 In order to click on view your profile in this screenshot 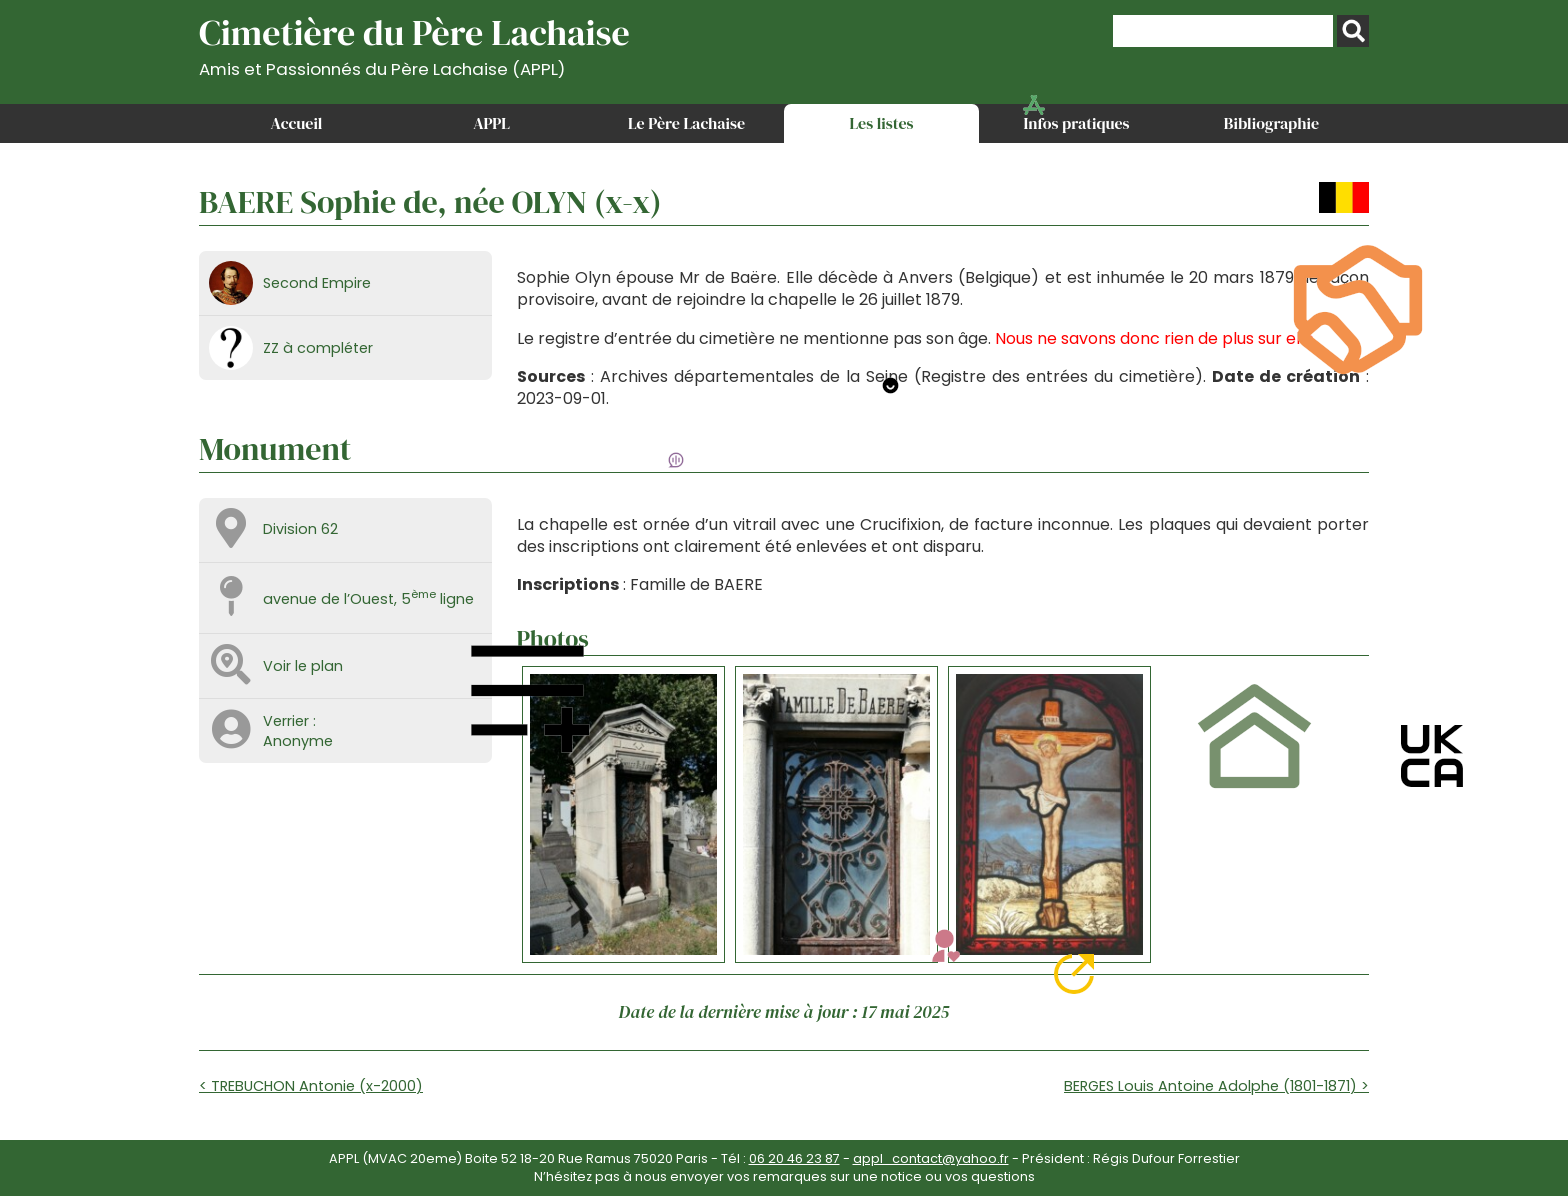, I will do `click(890, 385)`.